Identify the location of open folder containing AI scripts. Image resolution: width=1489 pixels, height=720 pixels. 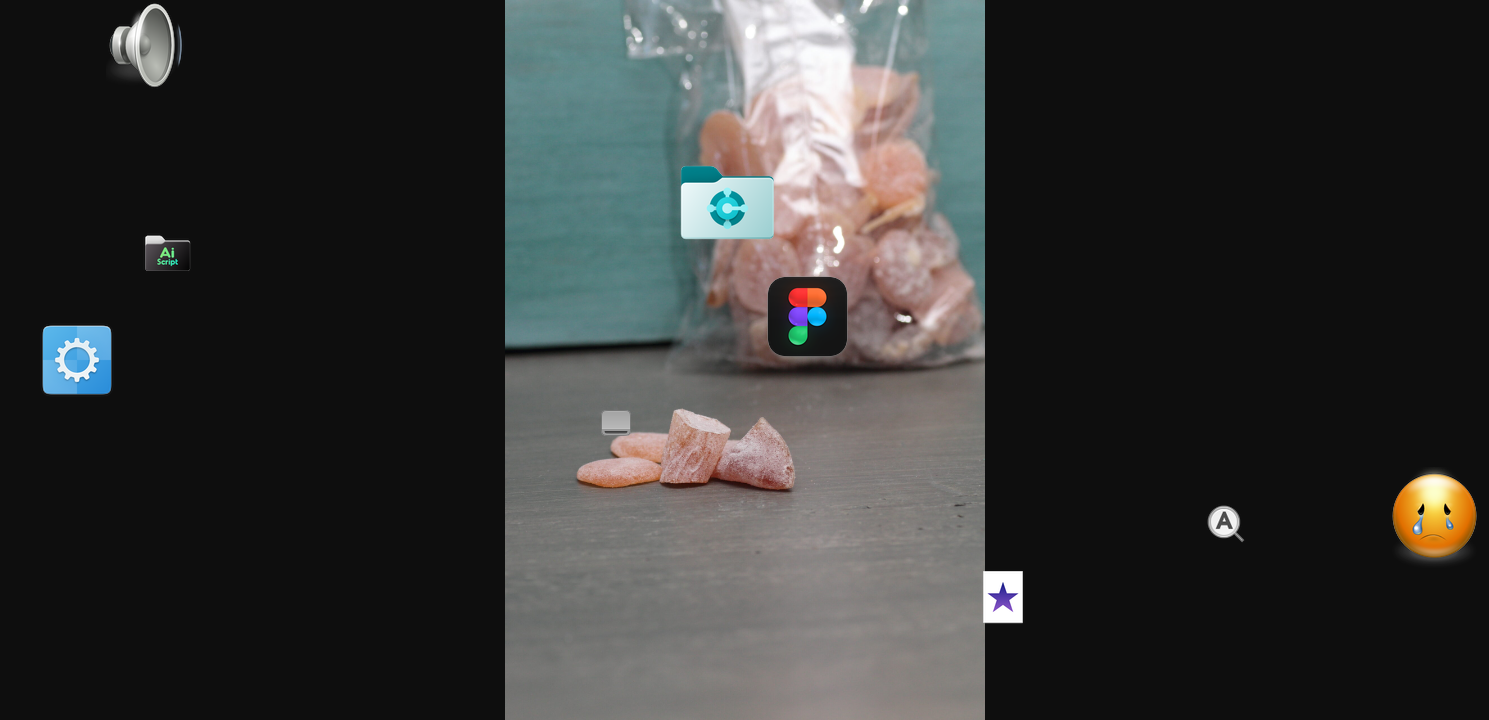
(167, 254).